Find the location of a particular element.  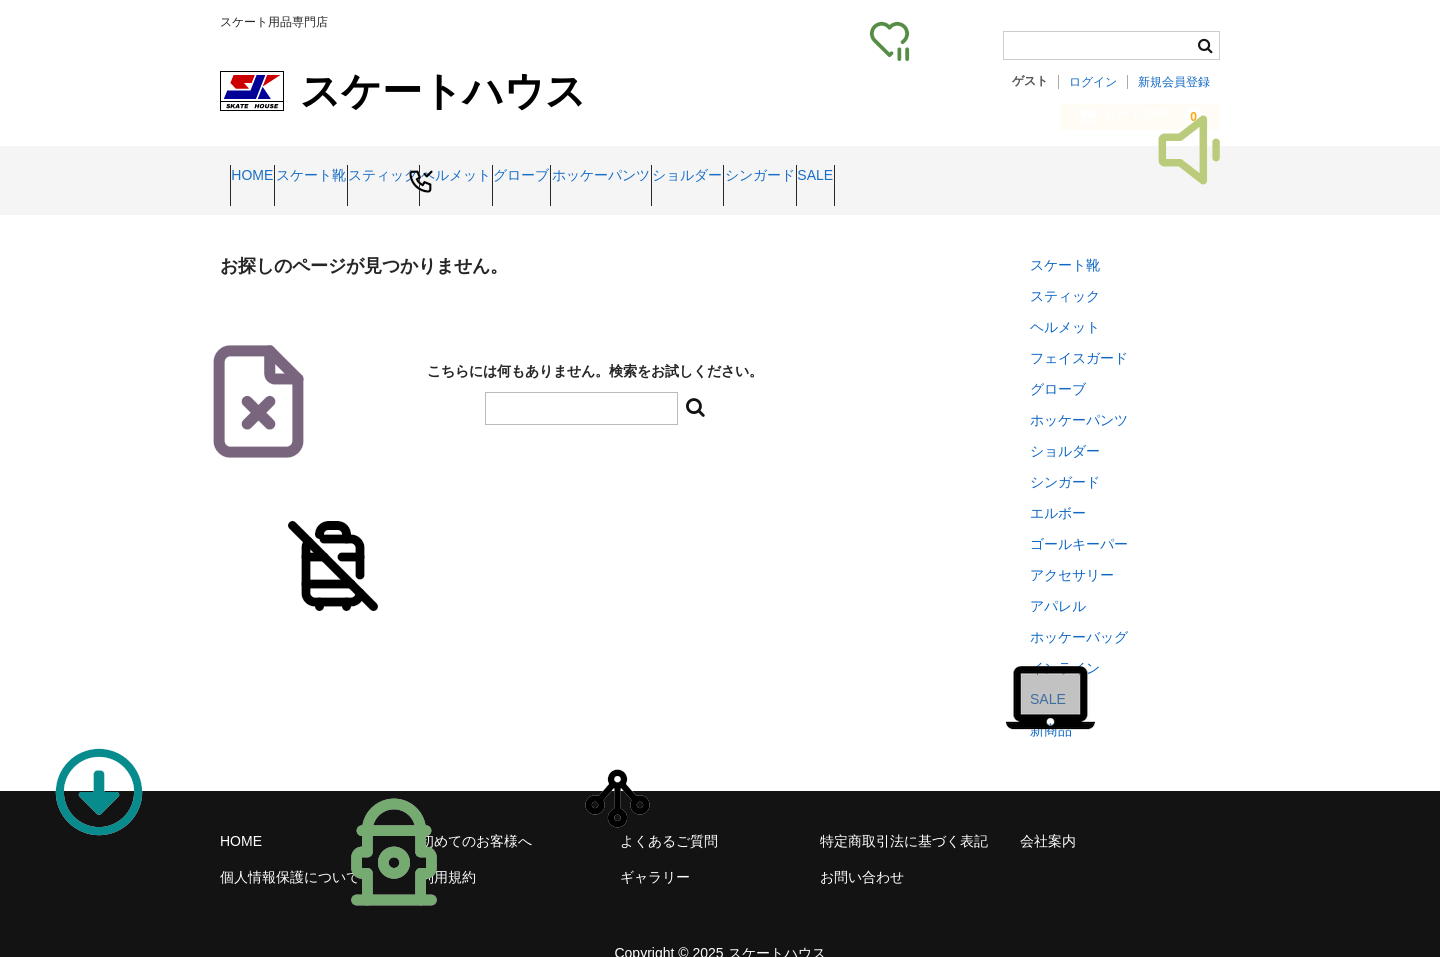

view hierarchical data structure is located at coordinates (617, 798).